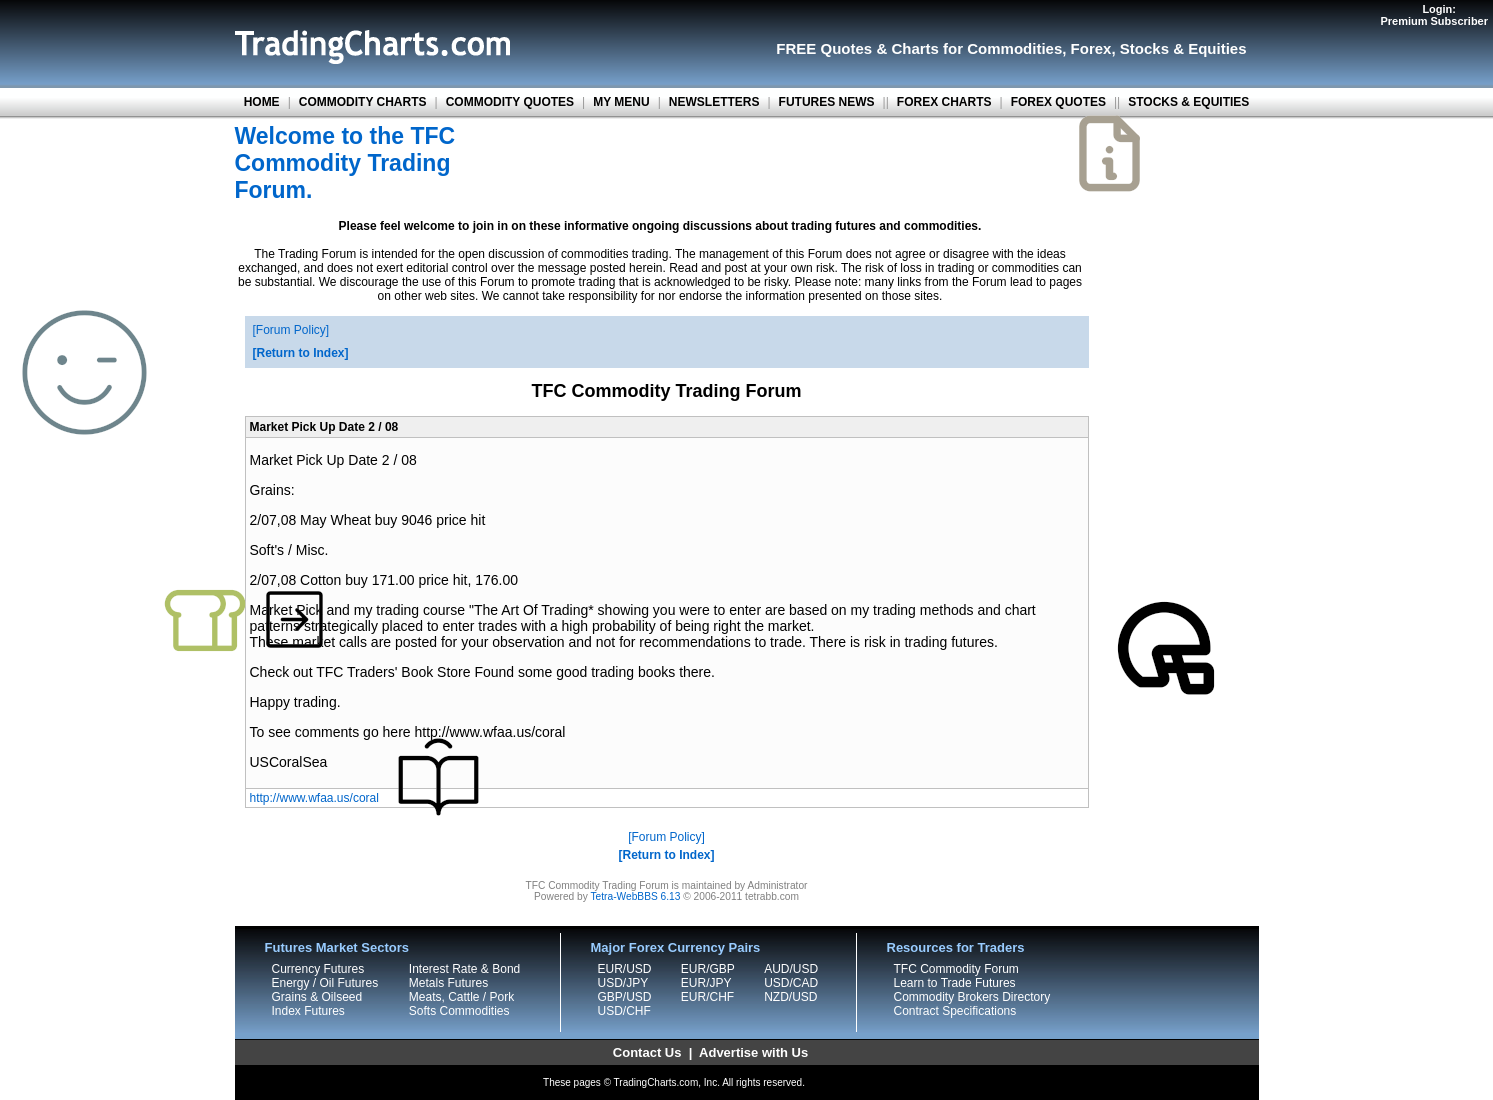 The height and width of the screenshot is (1100, 1493). Describe the element at coordinates (438, 775) in the screenshot. I see `view user profile or contact details` at that location.